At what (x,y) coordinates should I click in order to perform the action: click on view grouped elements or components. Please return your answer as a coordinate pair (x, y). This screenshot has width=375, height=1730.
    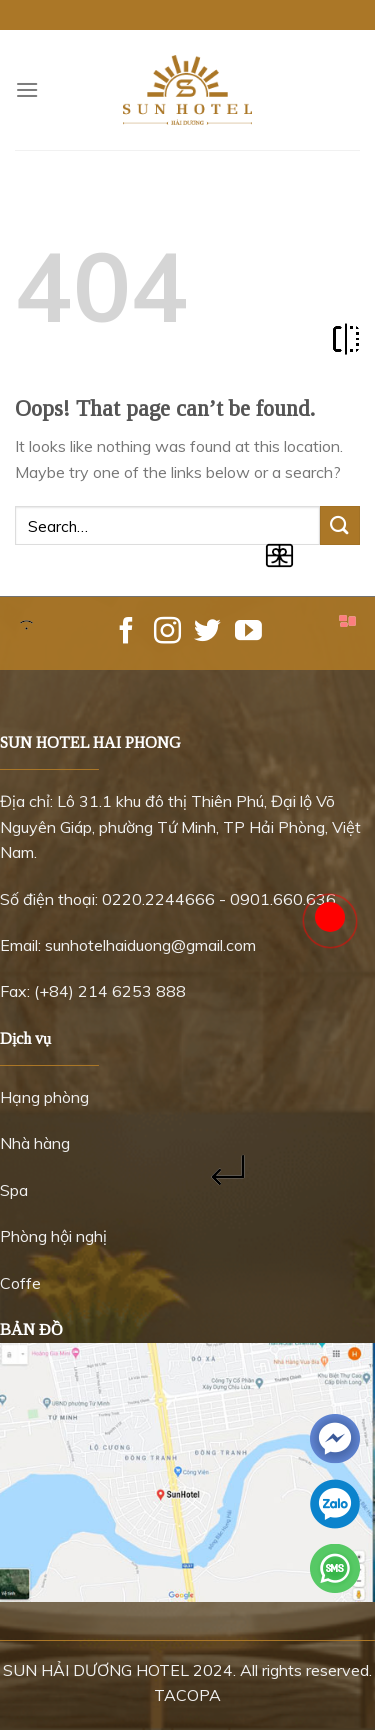
    Looking at the image, I should click on (347, 620).